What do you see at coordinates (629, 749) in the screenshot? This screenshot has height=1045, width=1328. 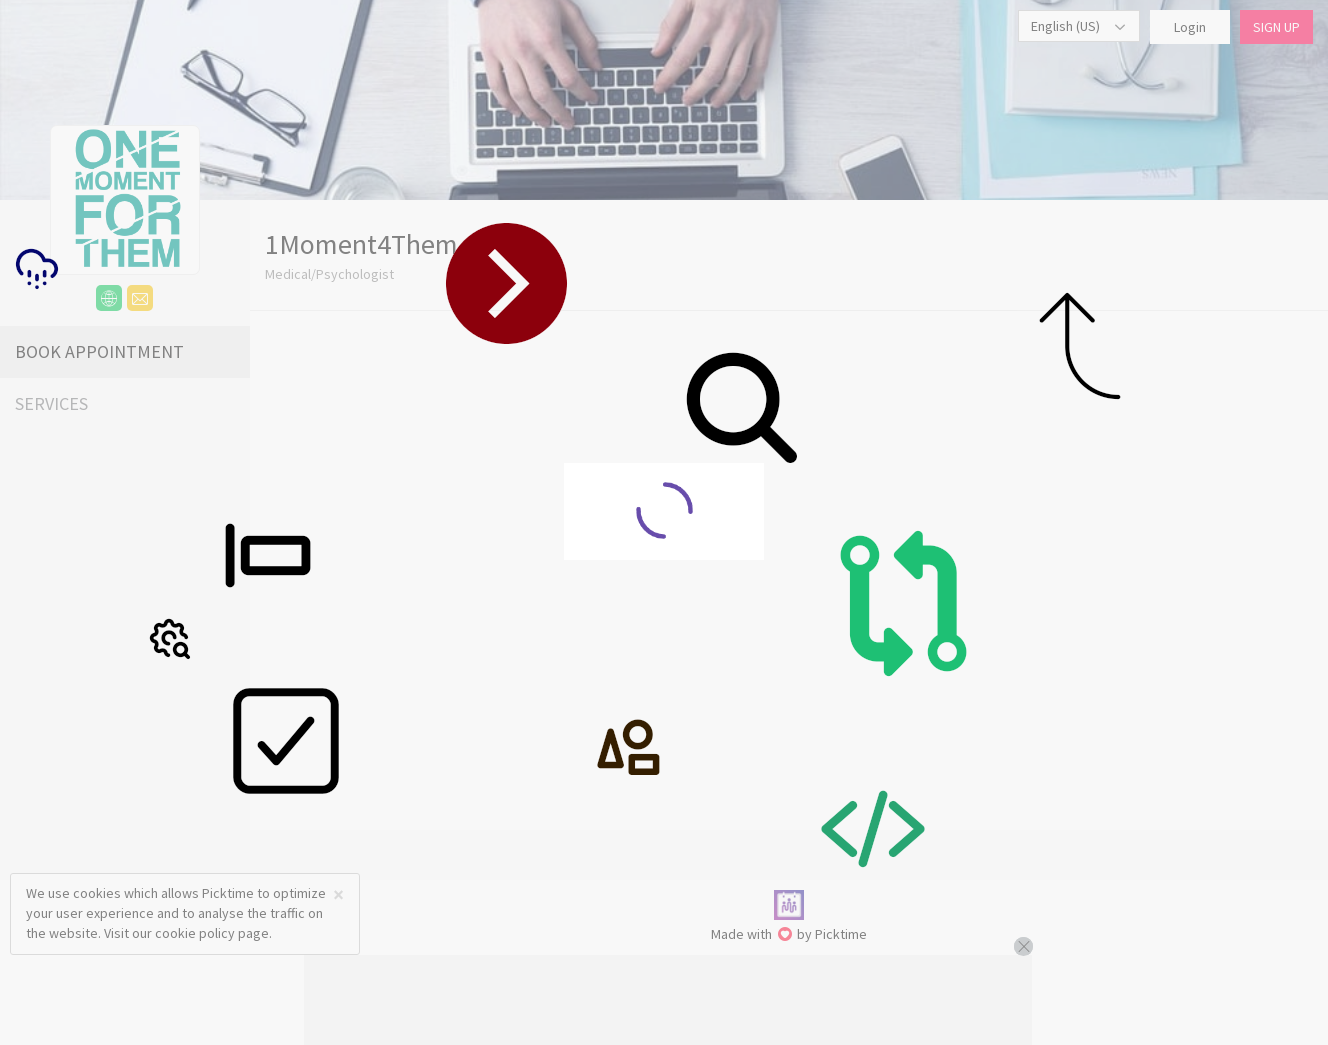 I see `access shape tools or drawing options` at bounding box center [629, 749].